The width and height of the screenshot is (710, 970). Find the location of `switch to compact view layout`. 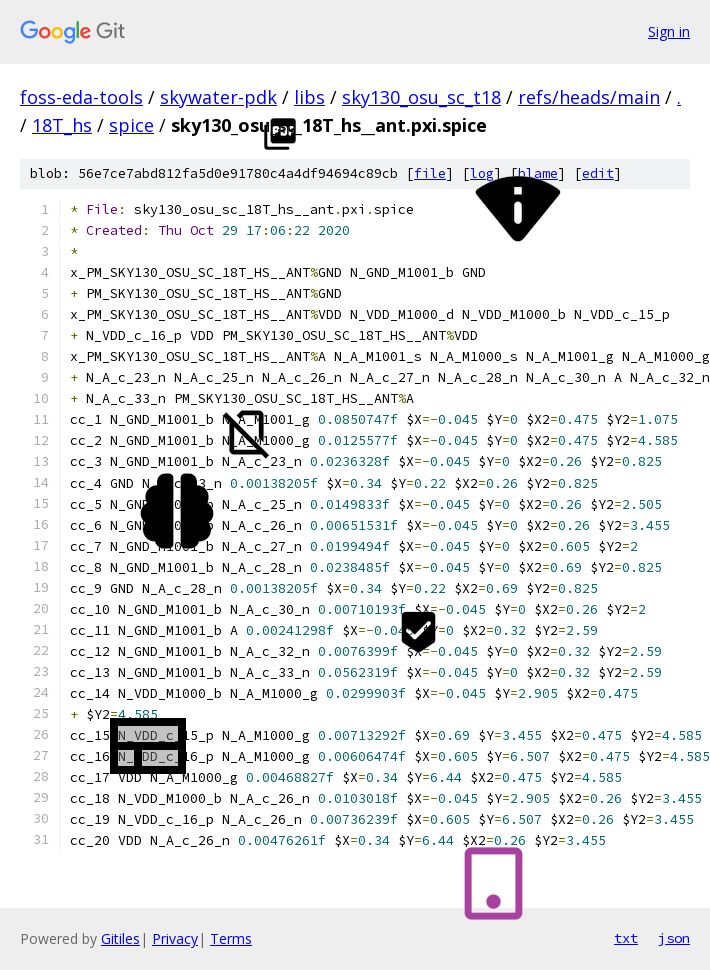

switch to compact view layout is located at coordinates (146, 746).